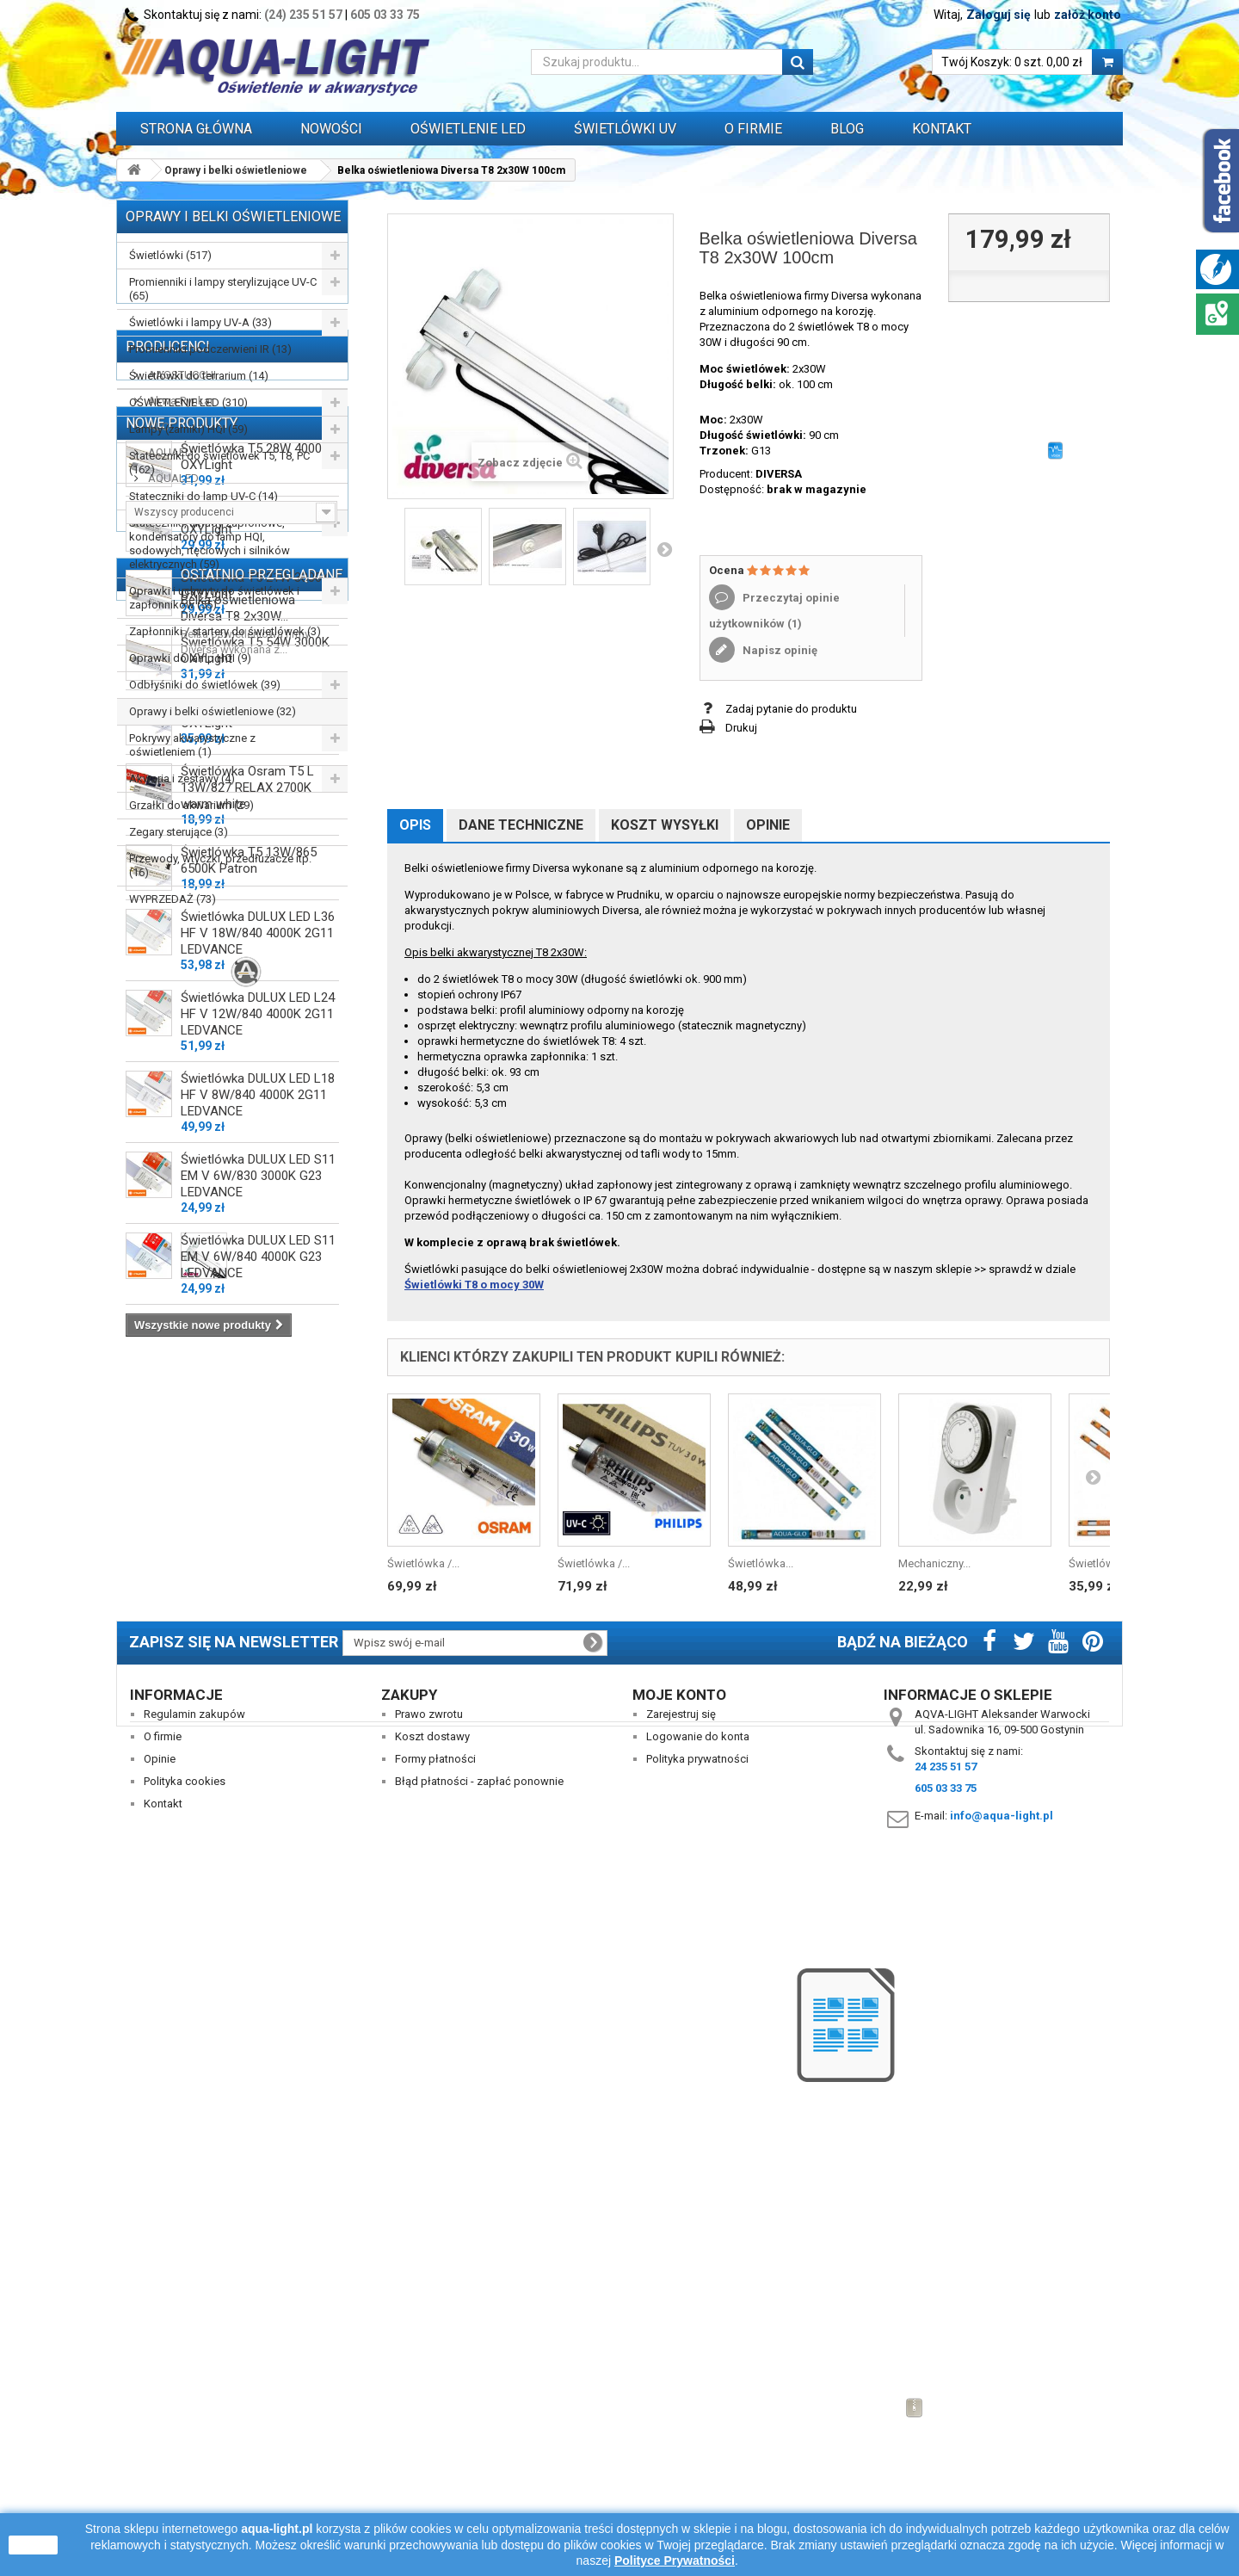 The height and width of the screenshot is (2576, 1239). Describe the element at coordinates (846, 2025) in the screenshot. I see `libreoffice master document file type` at that location.